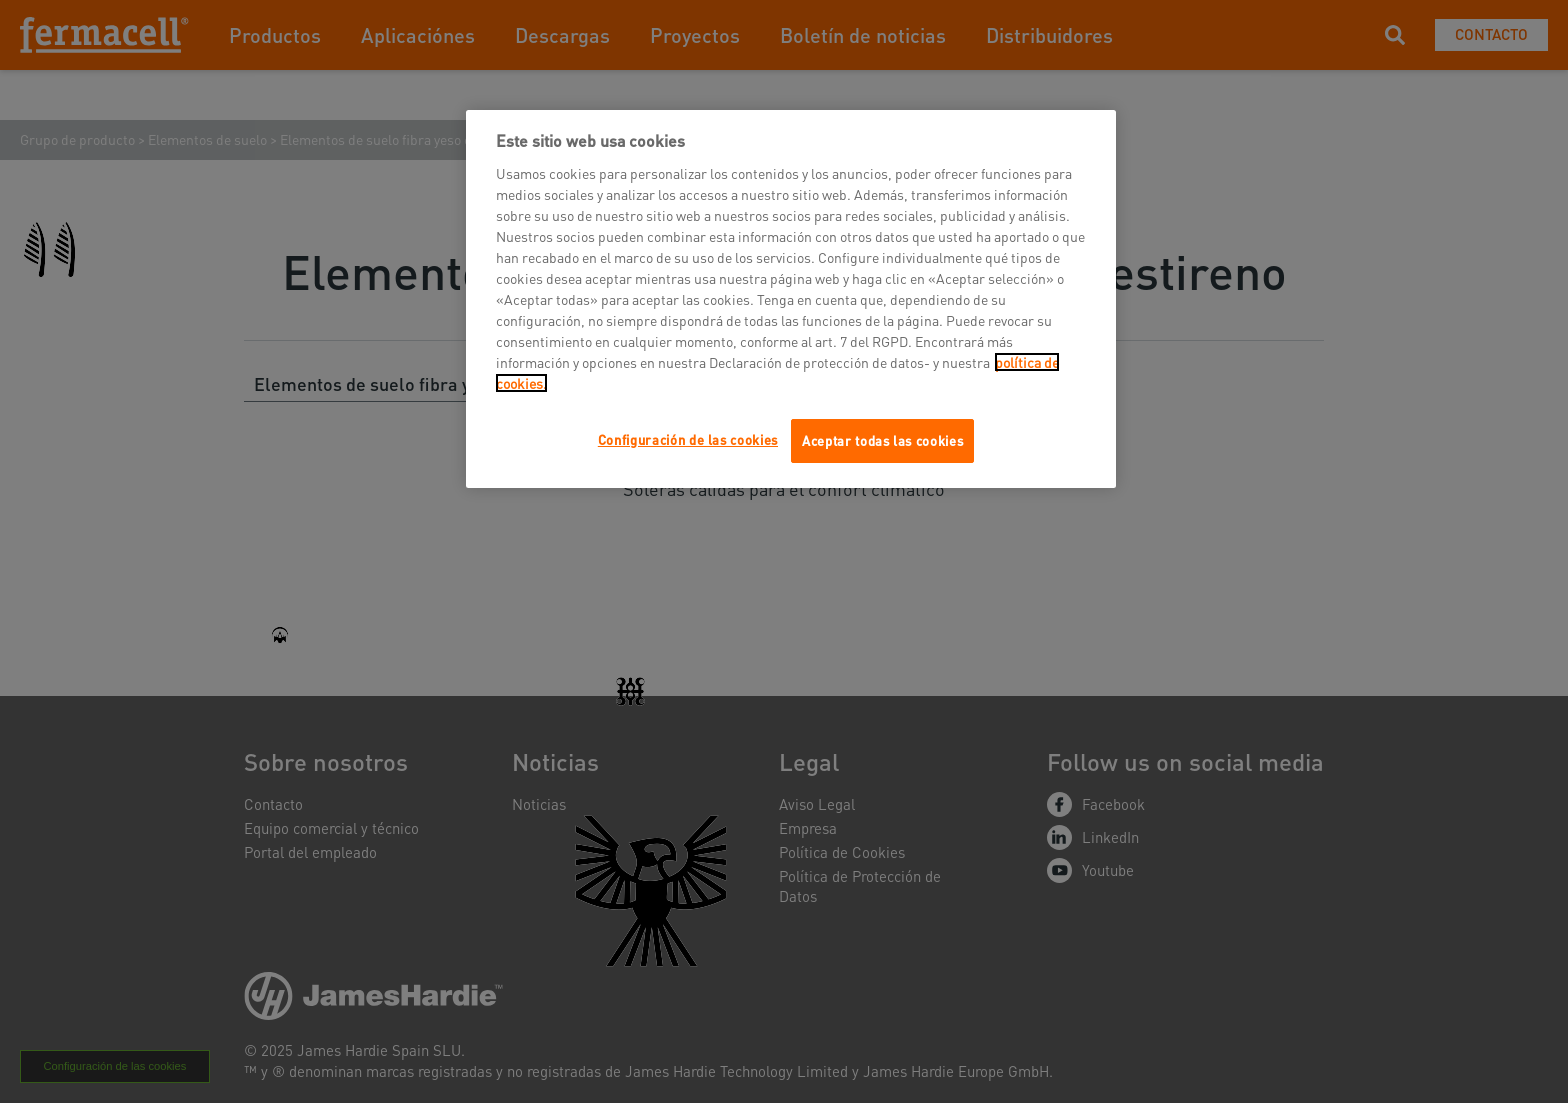 The height and width of the screenshot is (1103, 1568). I want to click on access network or connection settings, so click(630, 691).